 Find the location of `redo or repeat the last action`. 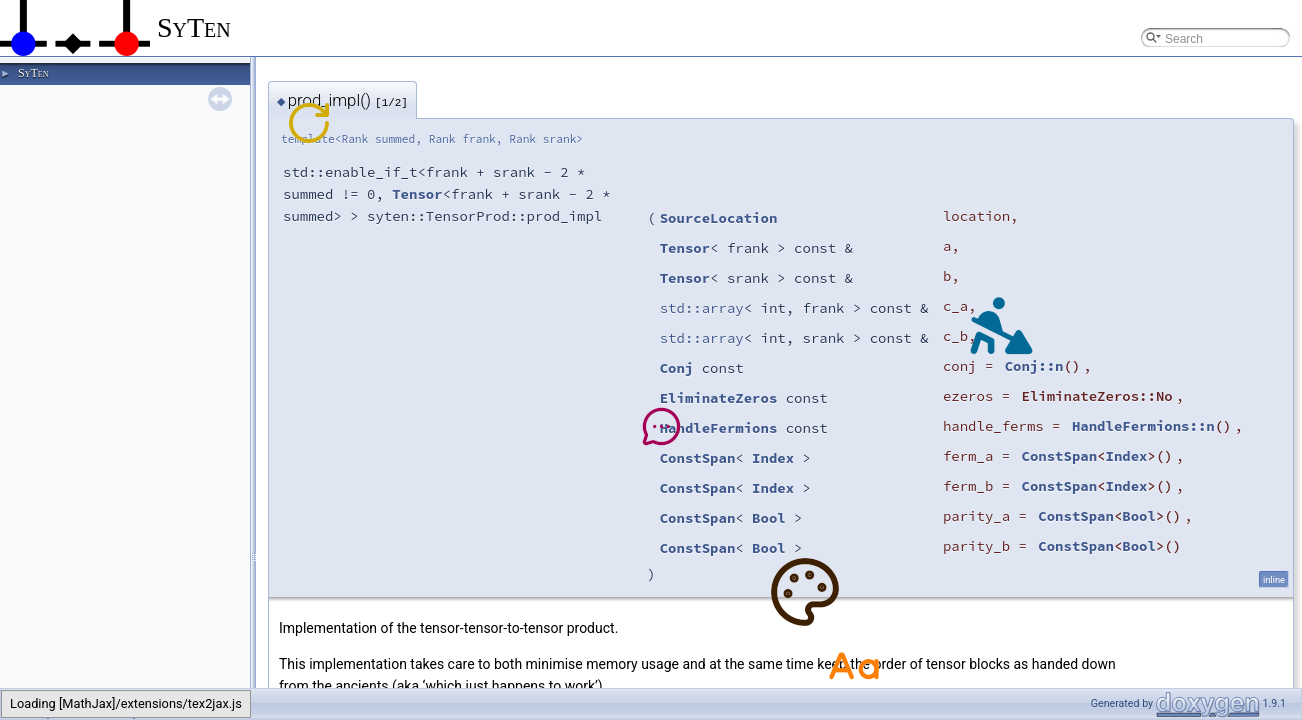

redo or repeat the last action is located at coordinates (309, 123).